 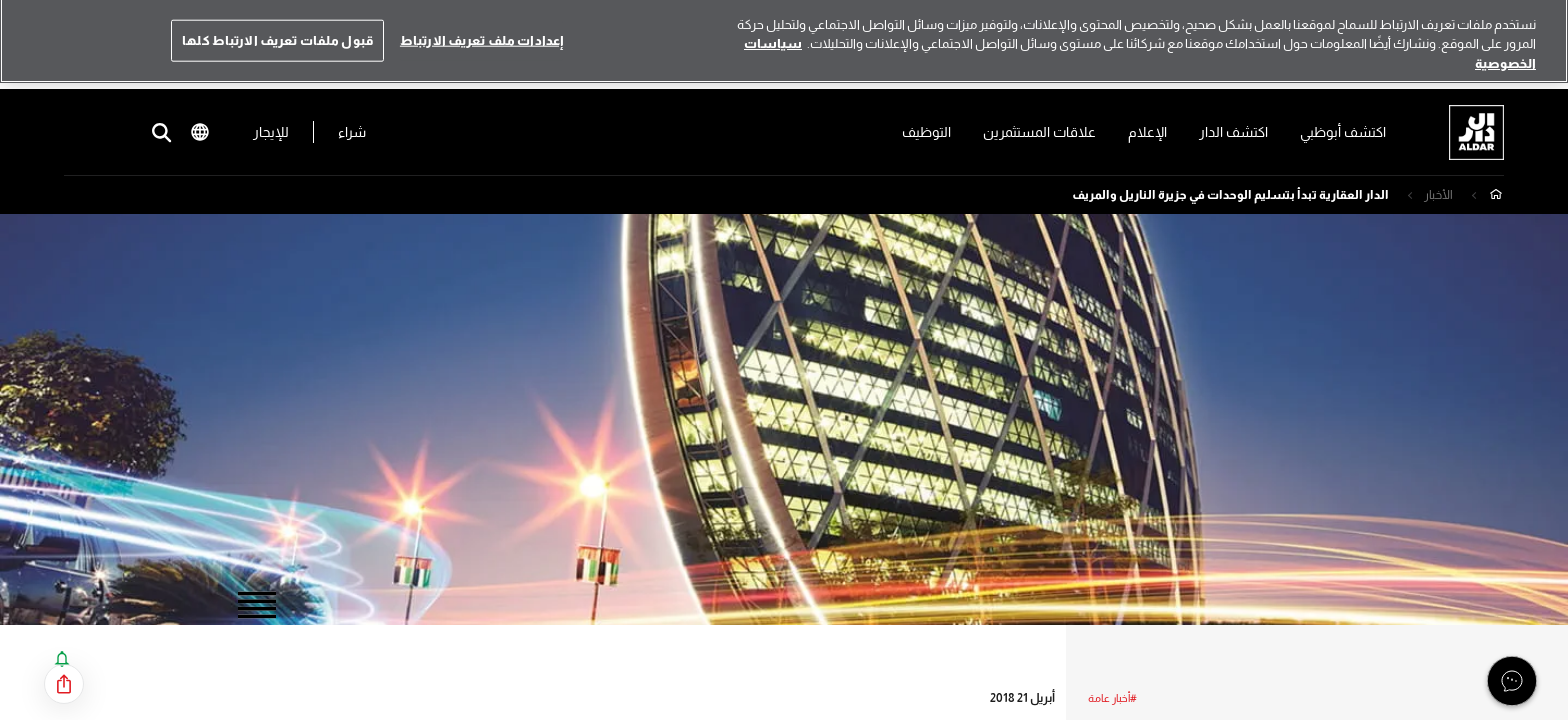 I want to click on switch to list view, so click(x=257, y=605).